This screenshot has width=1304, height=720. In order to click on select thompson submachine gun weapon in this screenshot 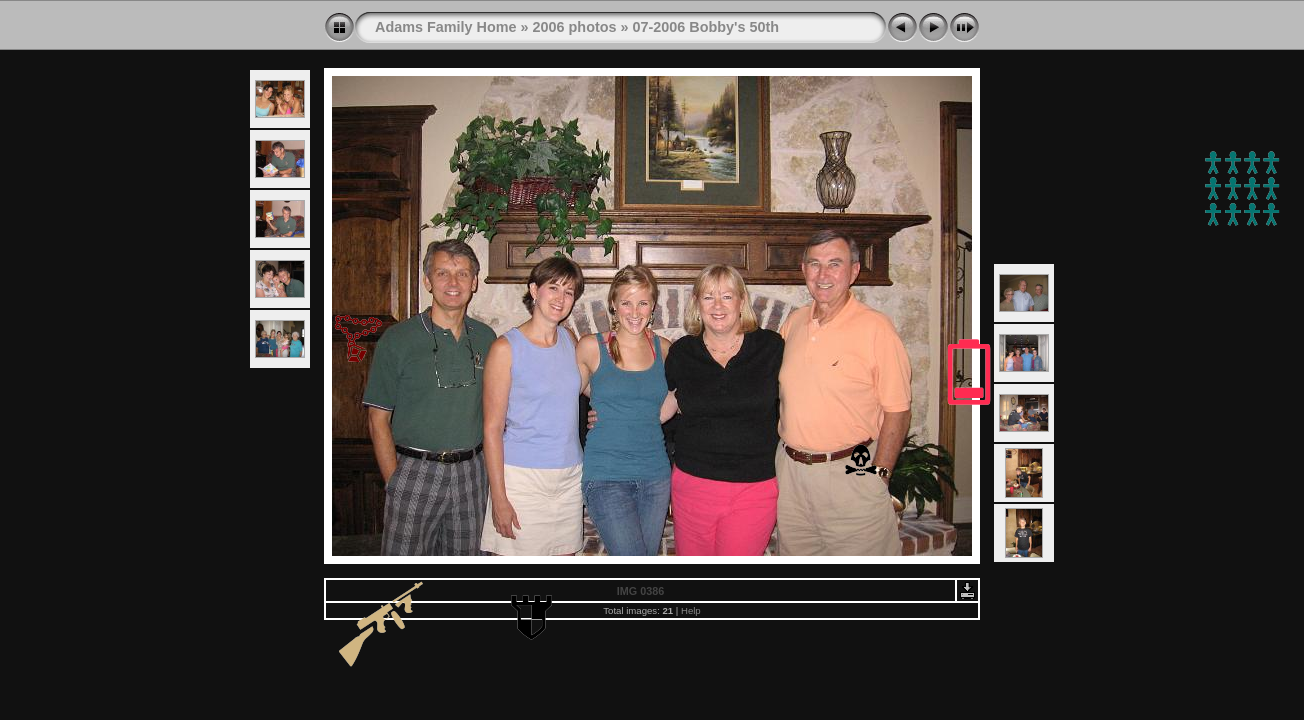, I will do `click(381, 624)`.